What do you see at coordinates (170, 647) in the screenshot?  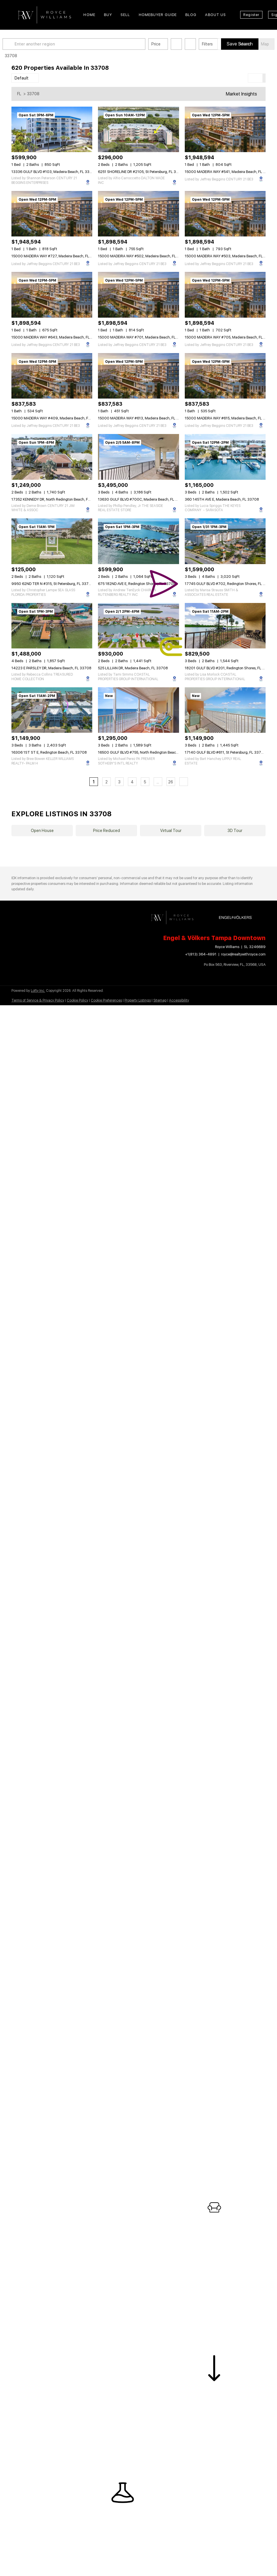 I see `indicates a rounded line cap style option` at bounding box center [170, 647].